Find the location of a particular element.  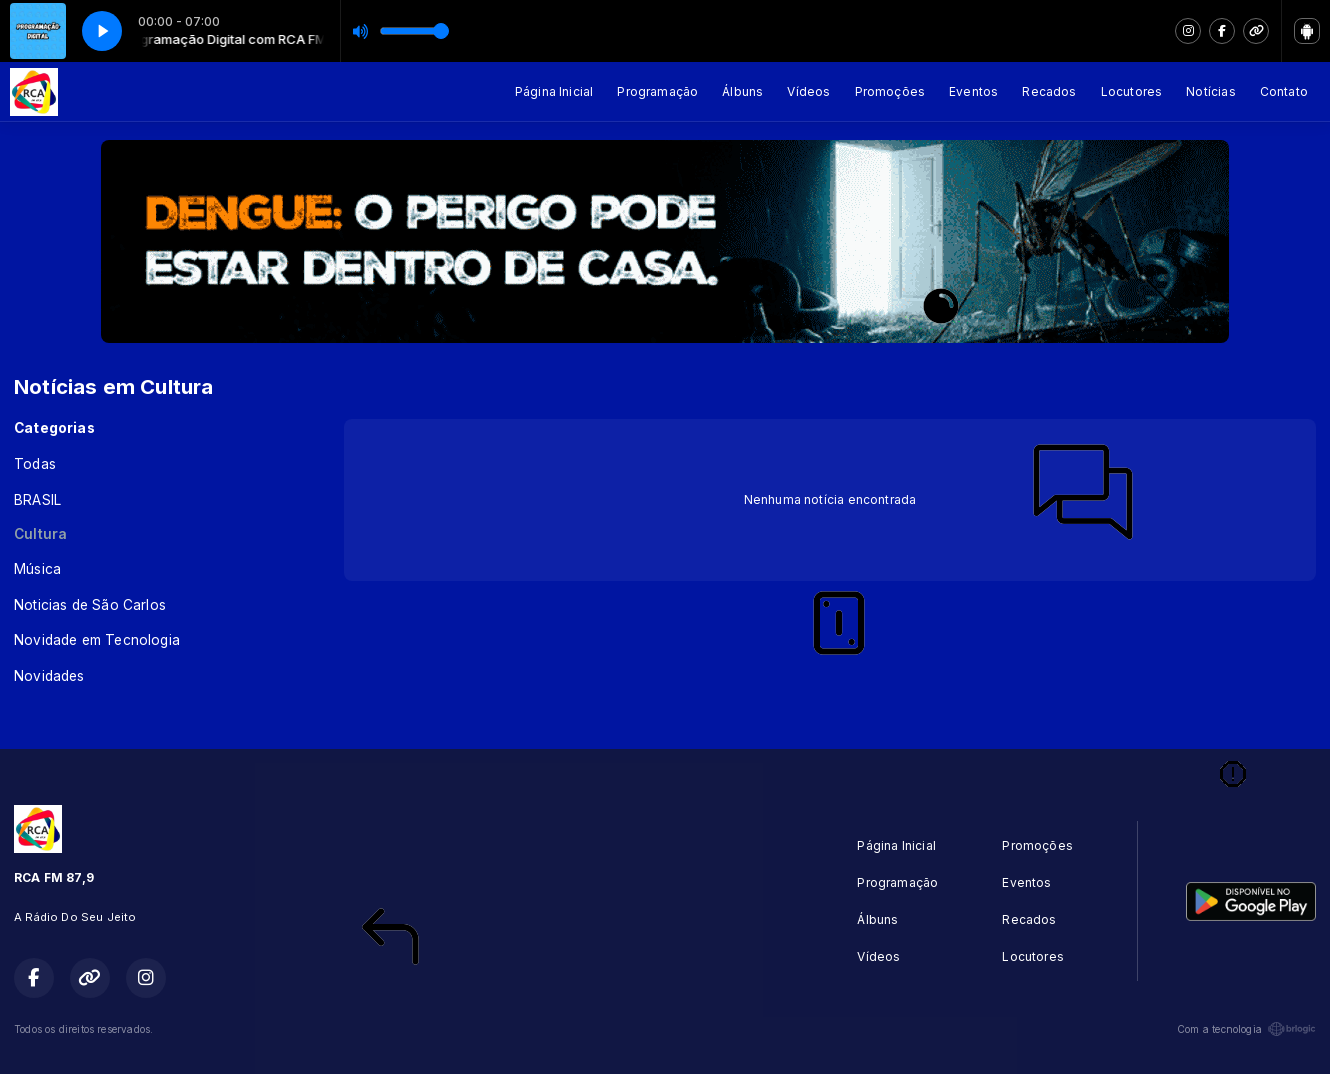

go back to the previous screen is located at coordinates (390, 936).